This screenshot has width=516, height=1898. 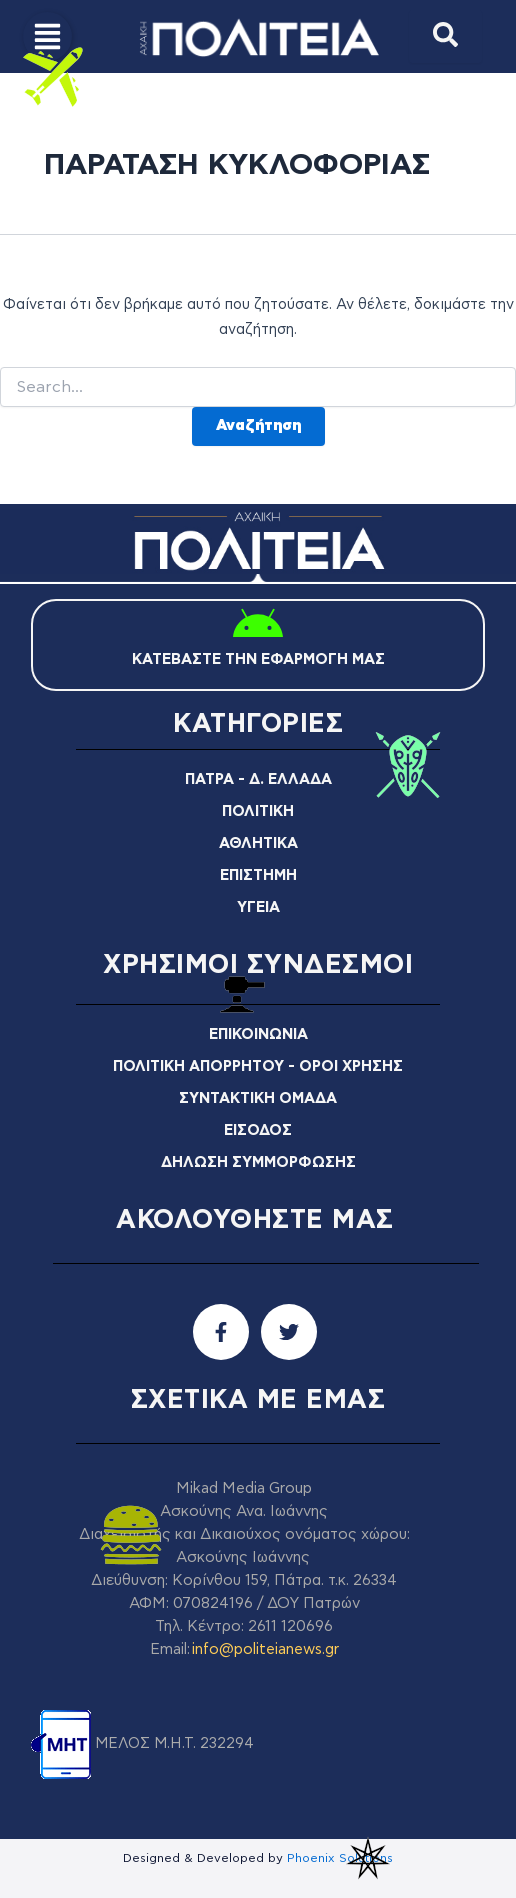 I want to click on access flight booking or travel options, so click(x=52, y=78).